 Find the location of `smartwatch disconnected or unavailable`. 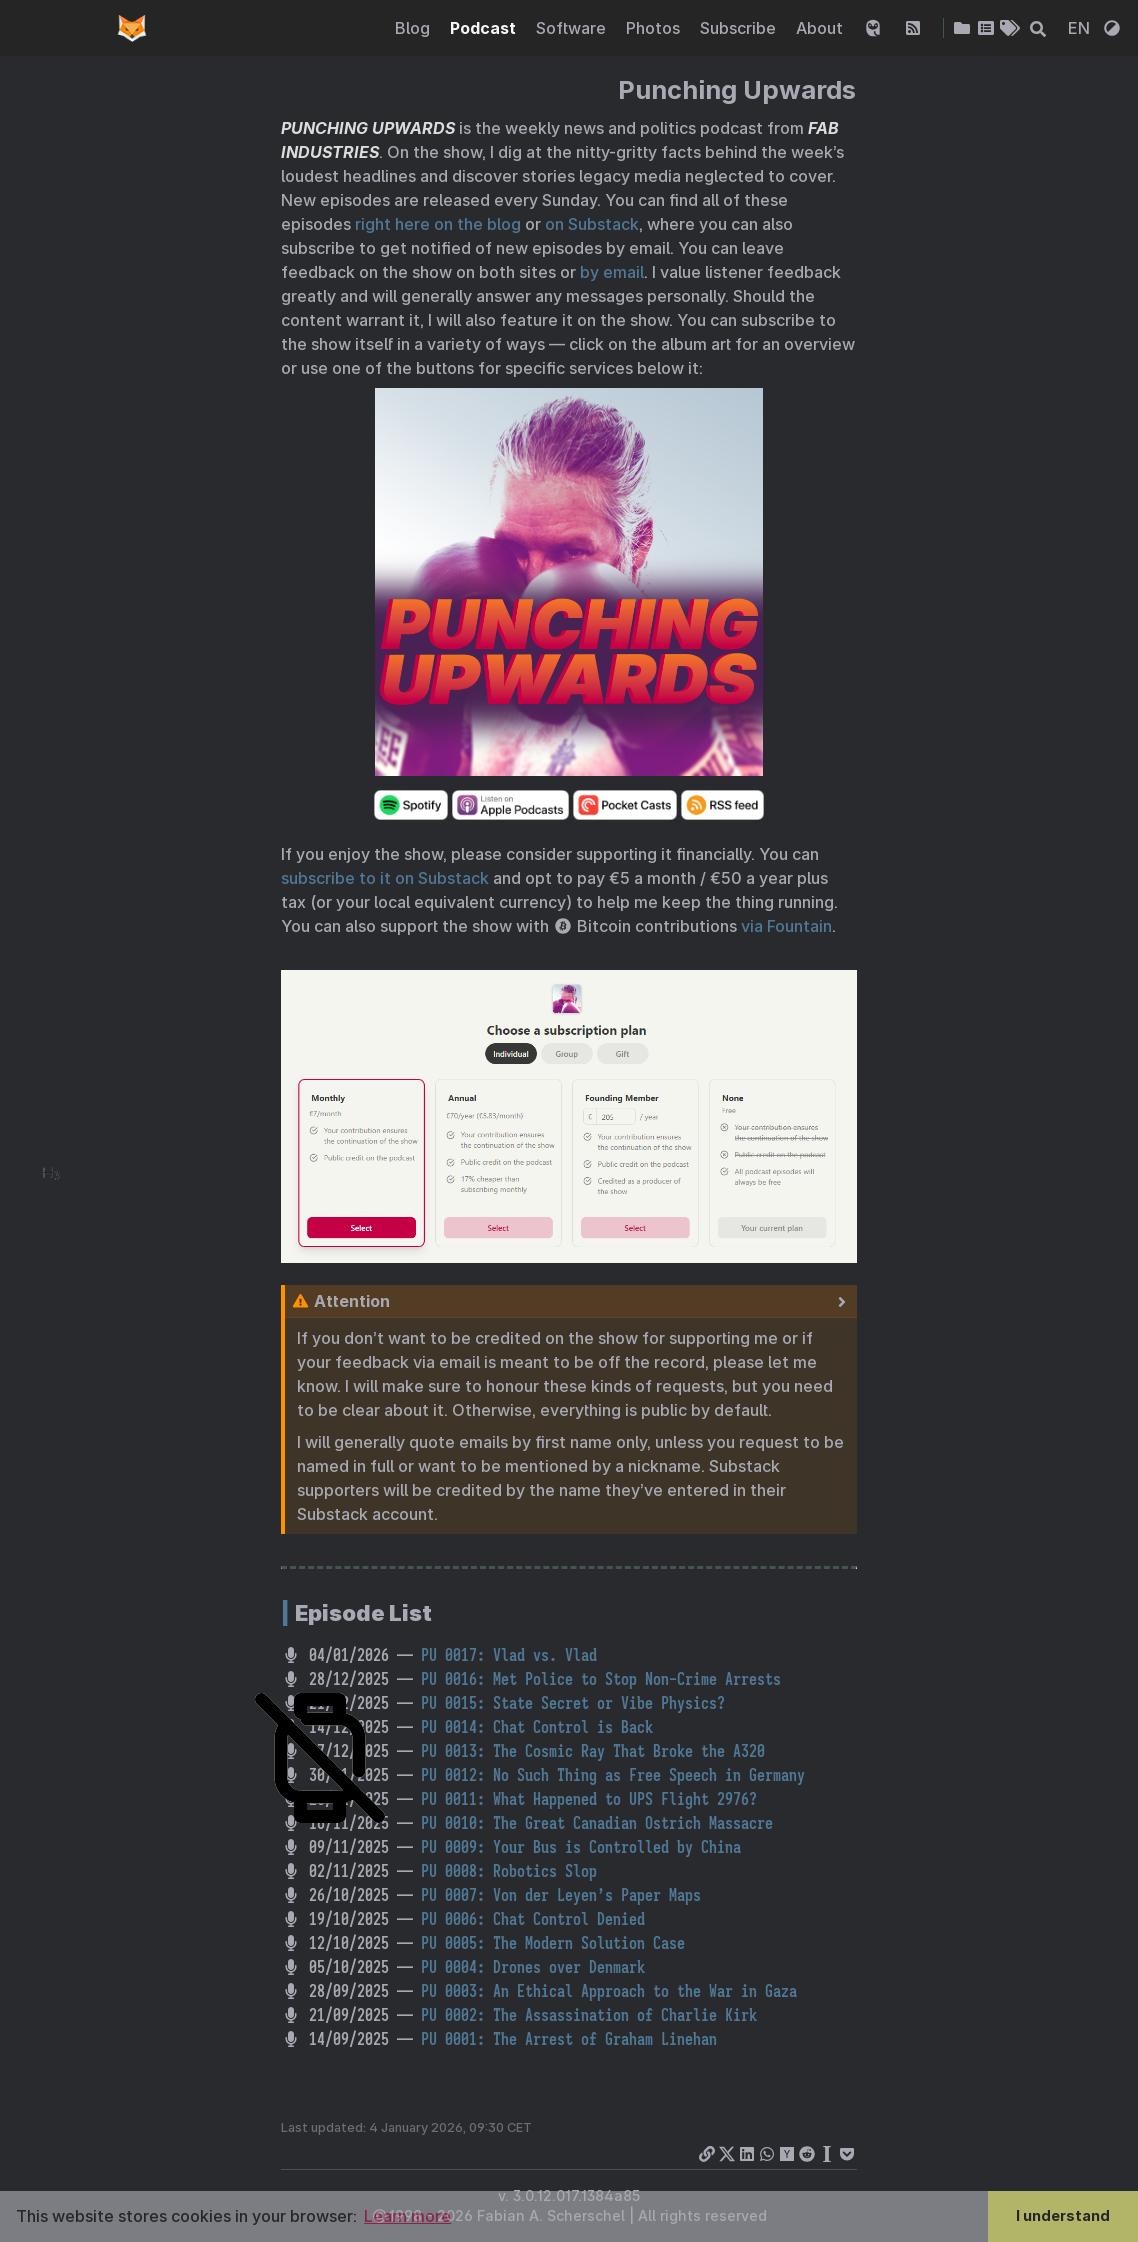

smartwatch disconnected or unavailable is located at coordinates (320, 1758).